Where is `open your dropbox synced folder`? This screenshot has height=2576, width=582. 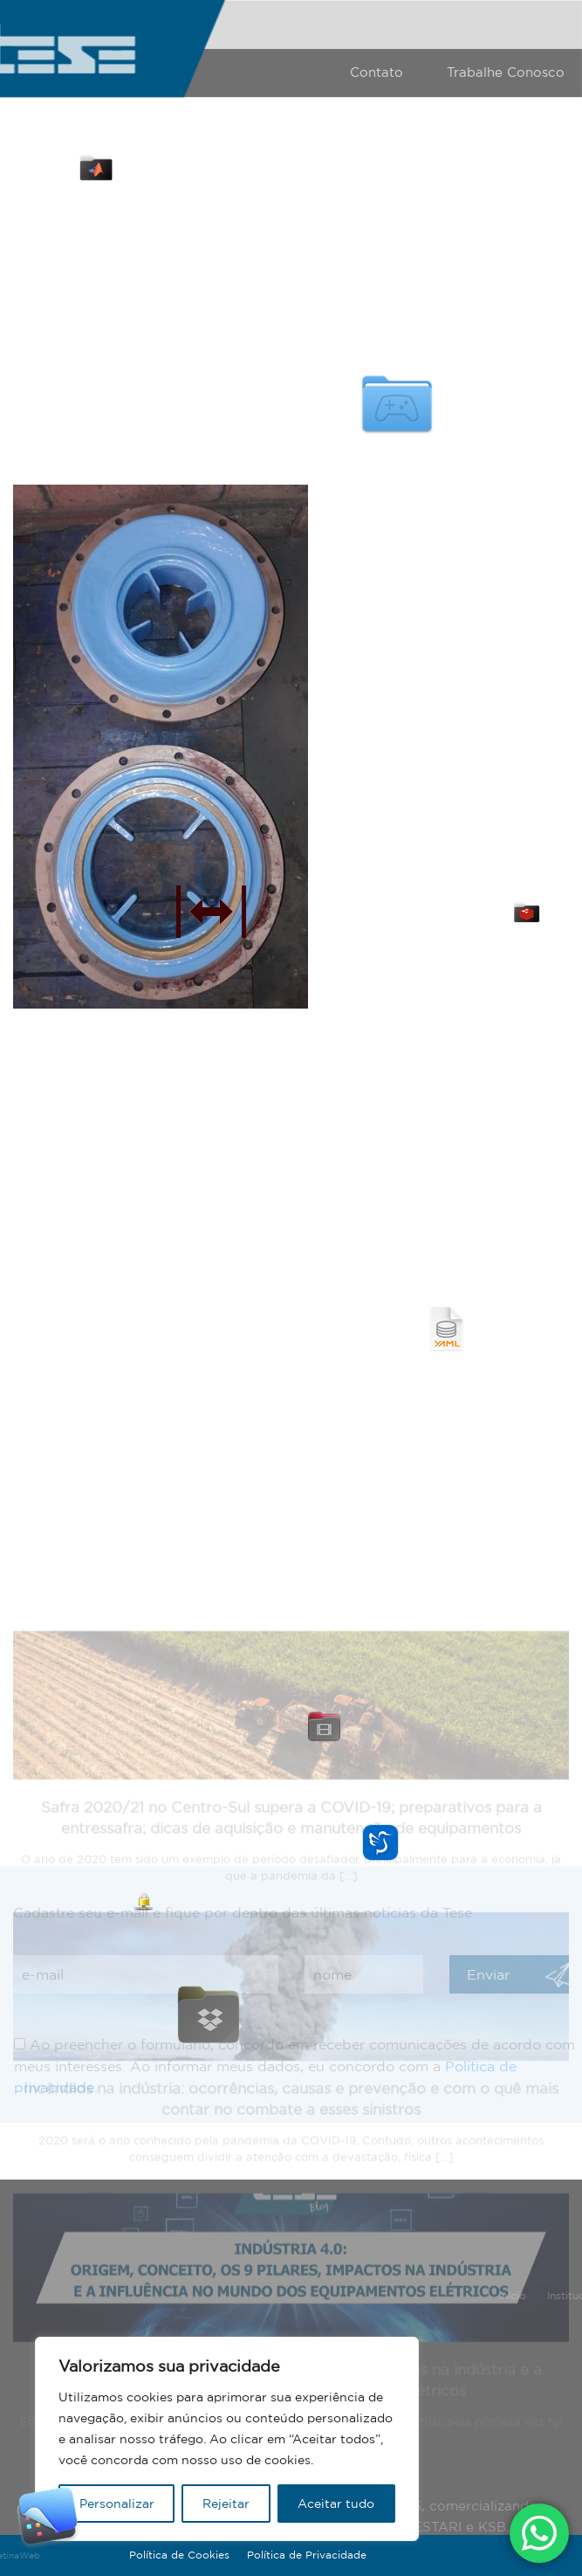
open your dropbox synced folder is located at coordinates (209, 2015).